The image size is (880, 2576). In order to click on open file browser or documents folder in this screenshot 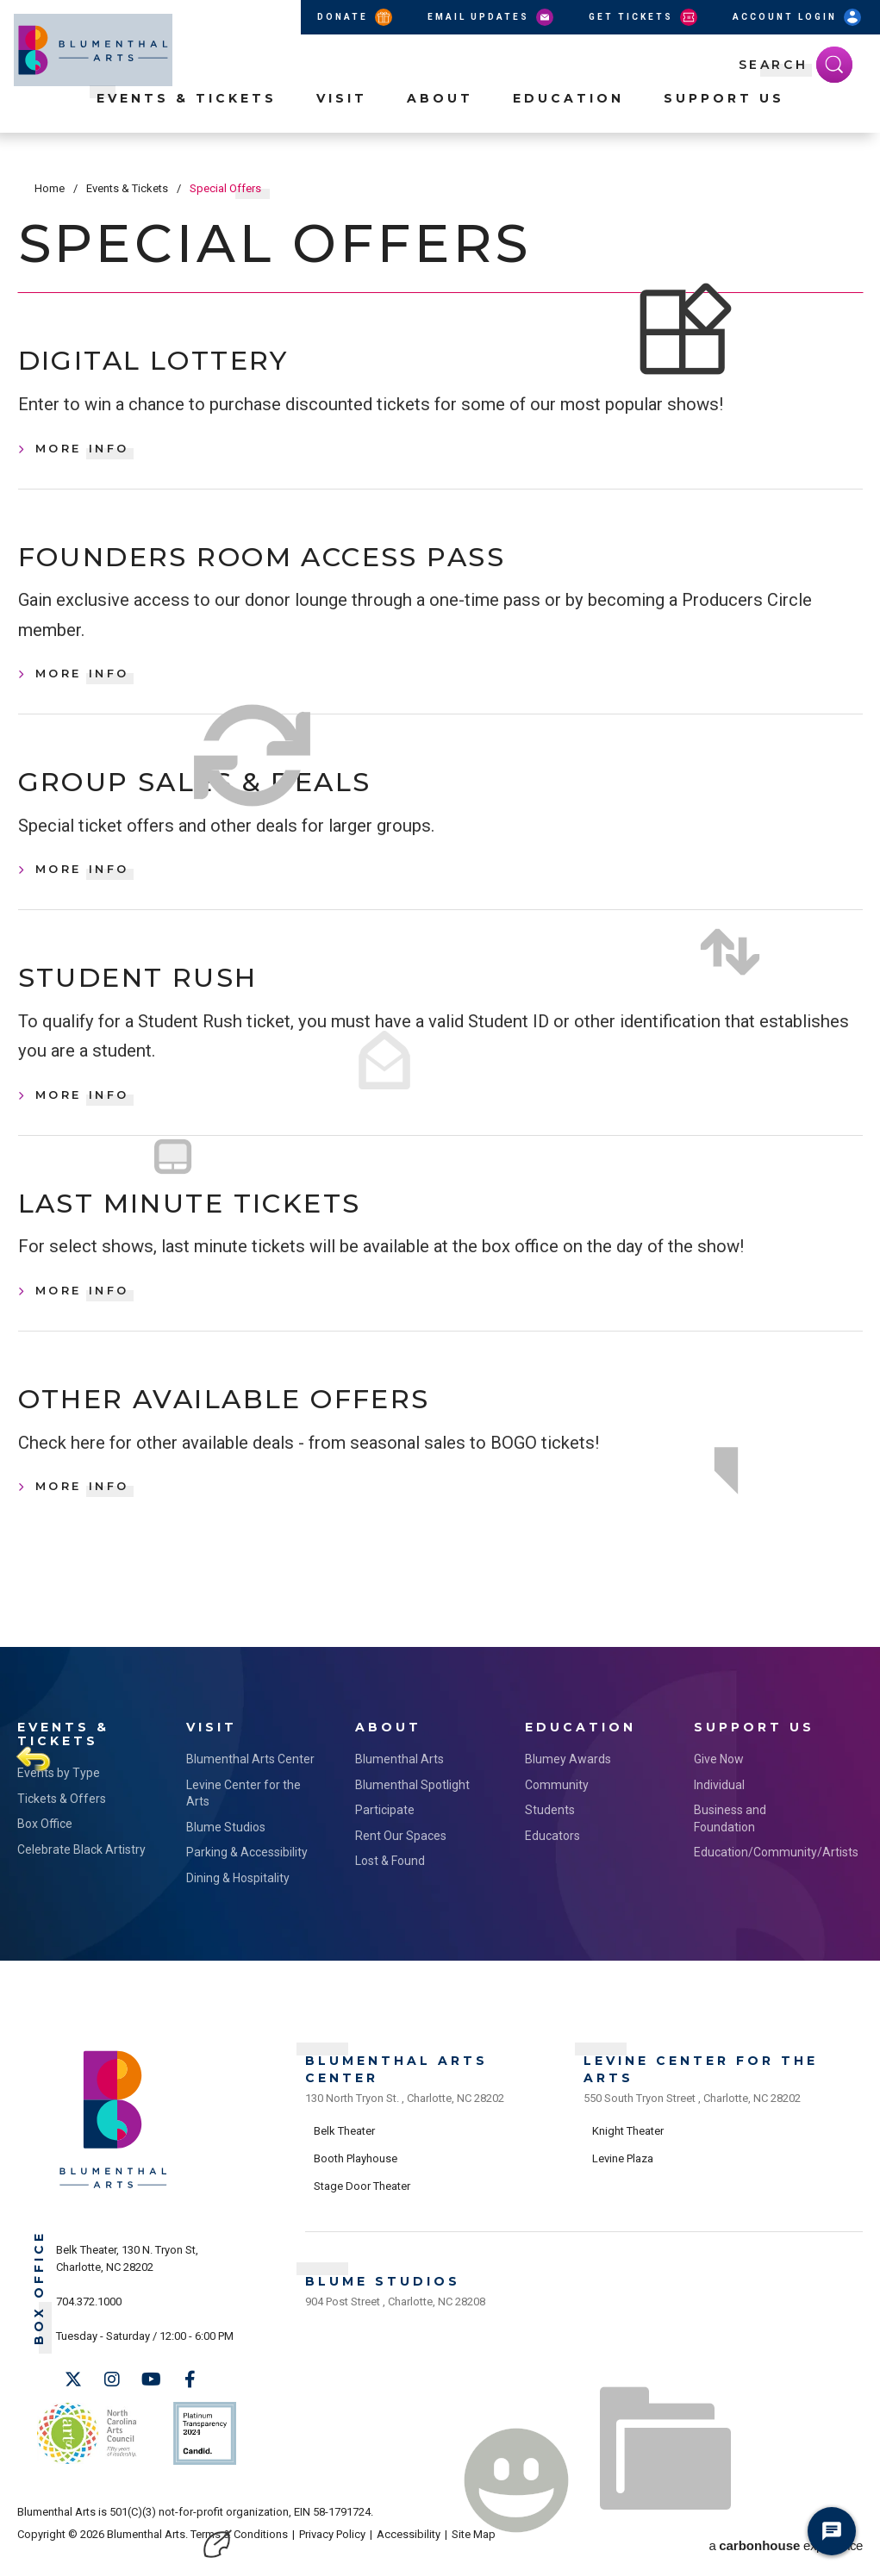, I will do `click(665, 2444)`.